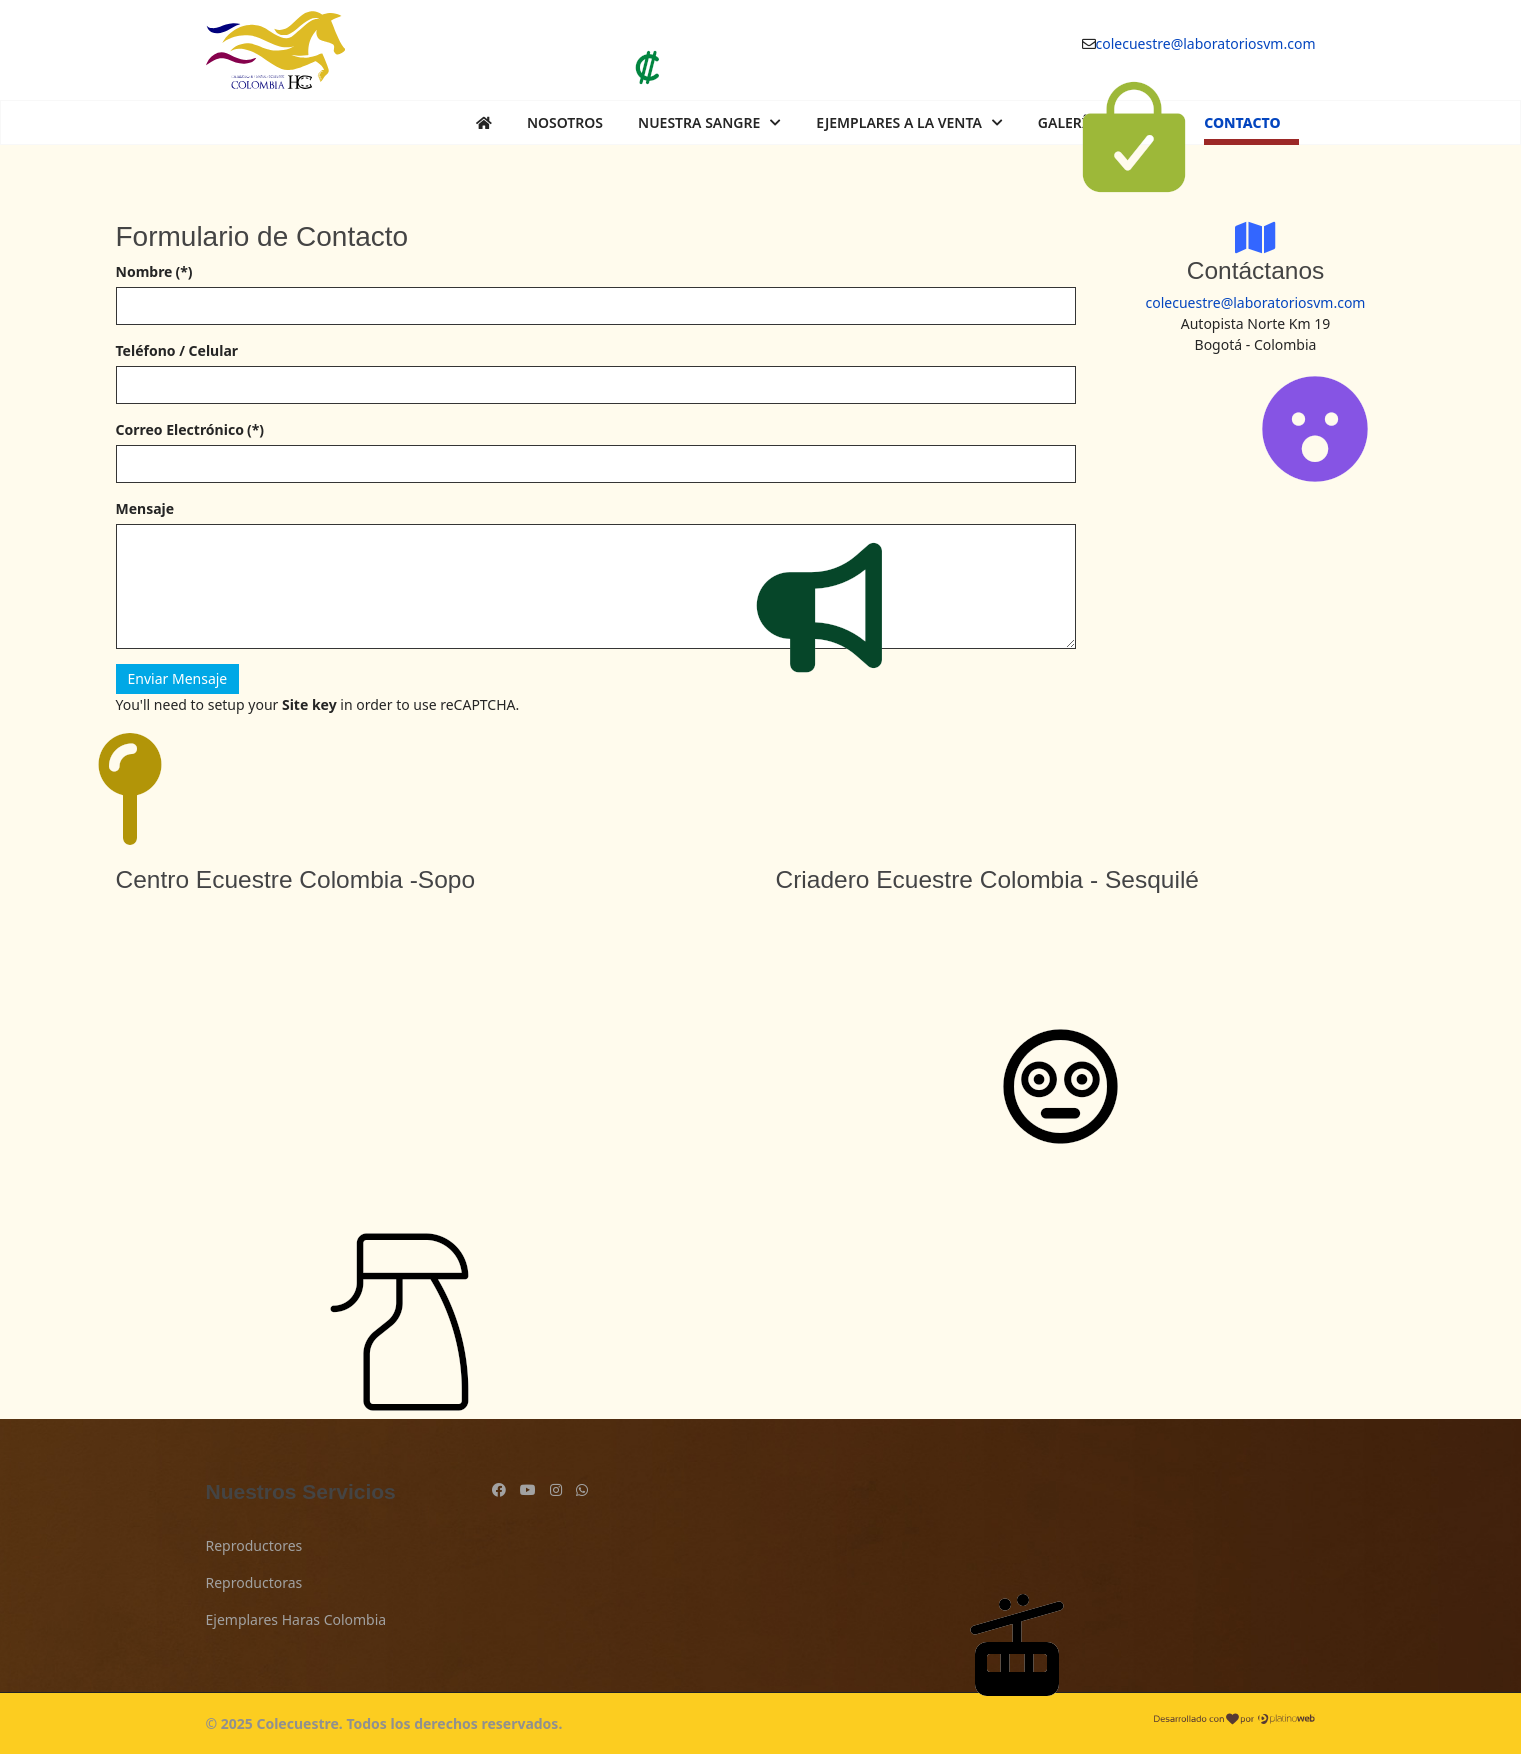 The height and width of the screenshot is (1754, 1521). I want to click on flushed or surprised emoji reaction, so click(1060, 1086).